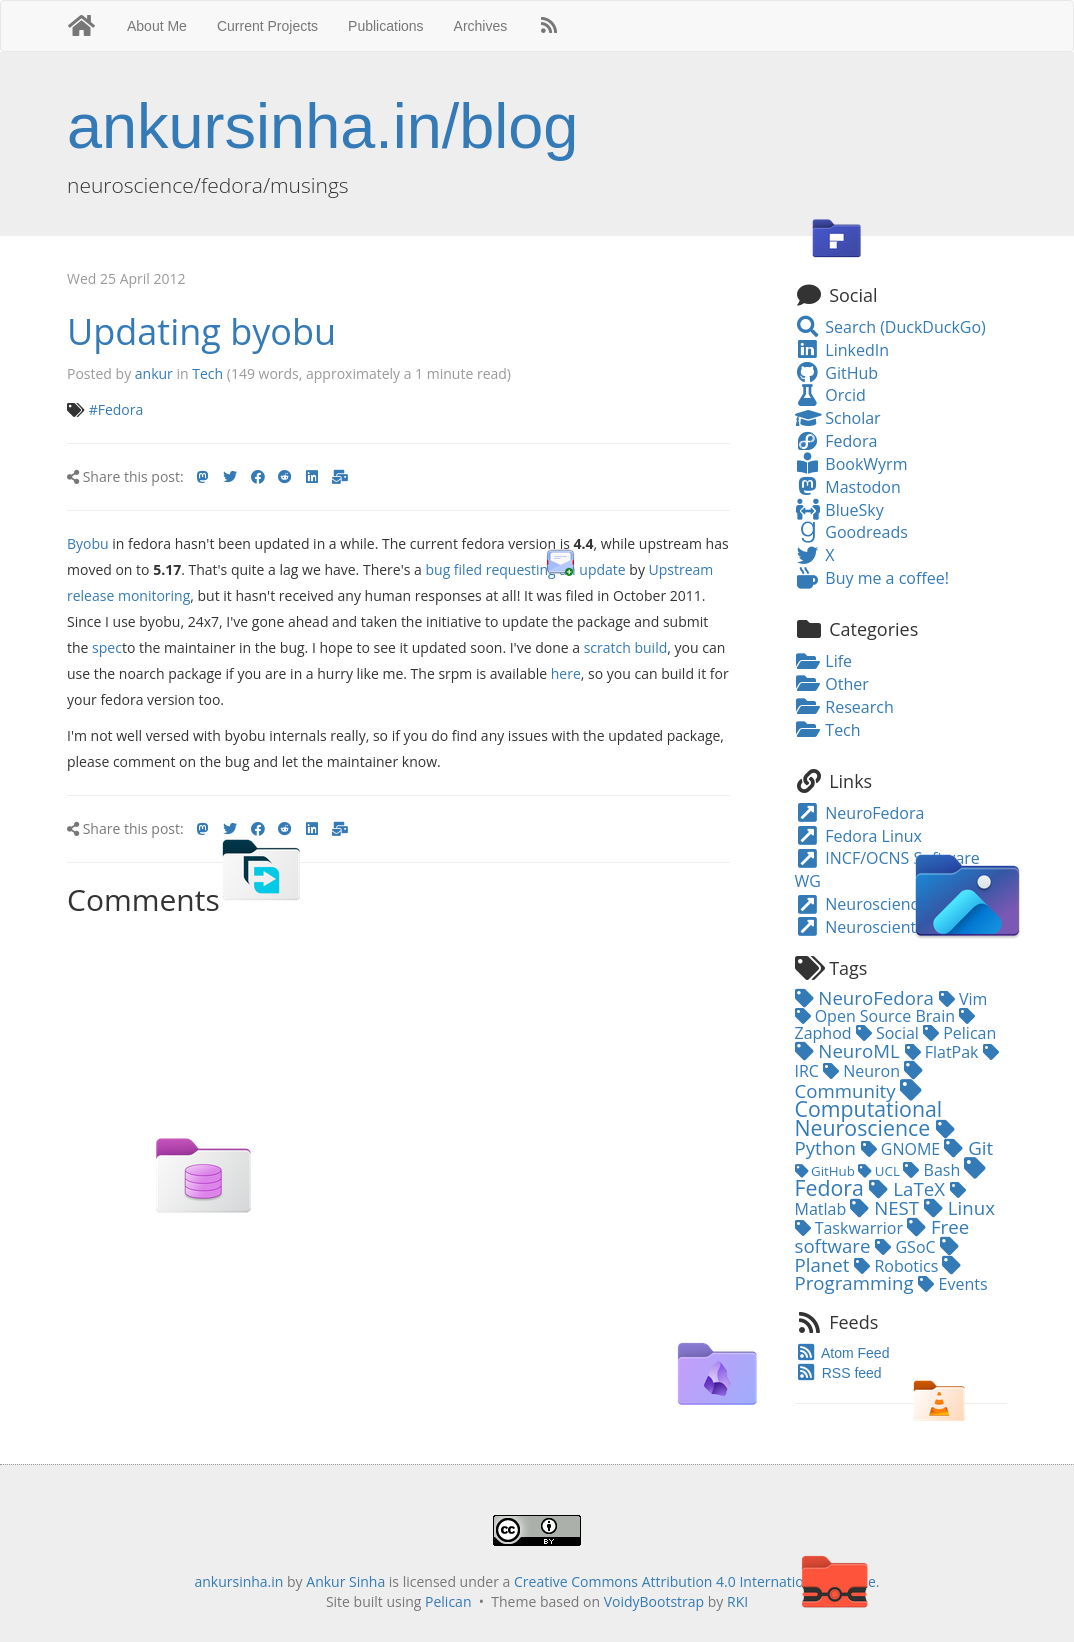 The height and width of the screenshot is (1642, 1074). I want to click on open wondershare pdfelement documents folder, so click(836, 239).